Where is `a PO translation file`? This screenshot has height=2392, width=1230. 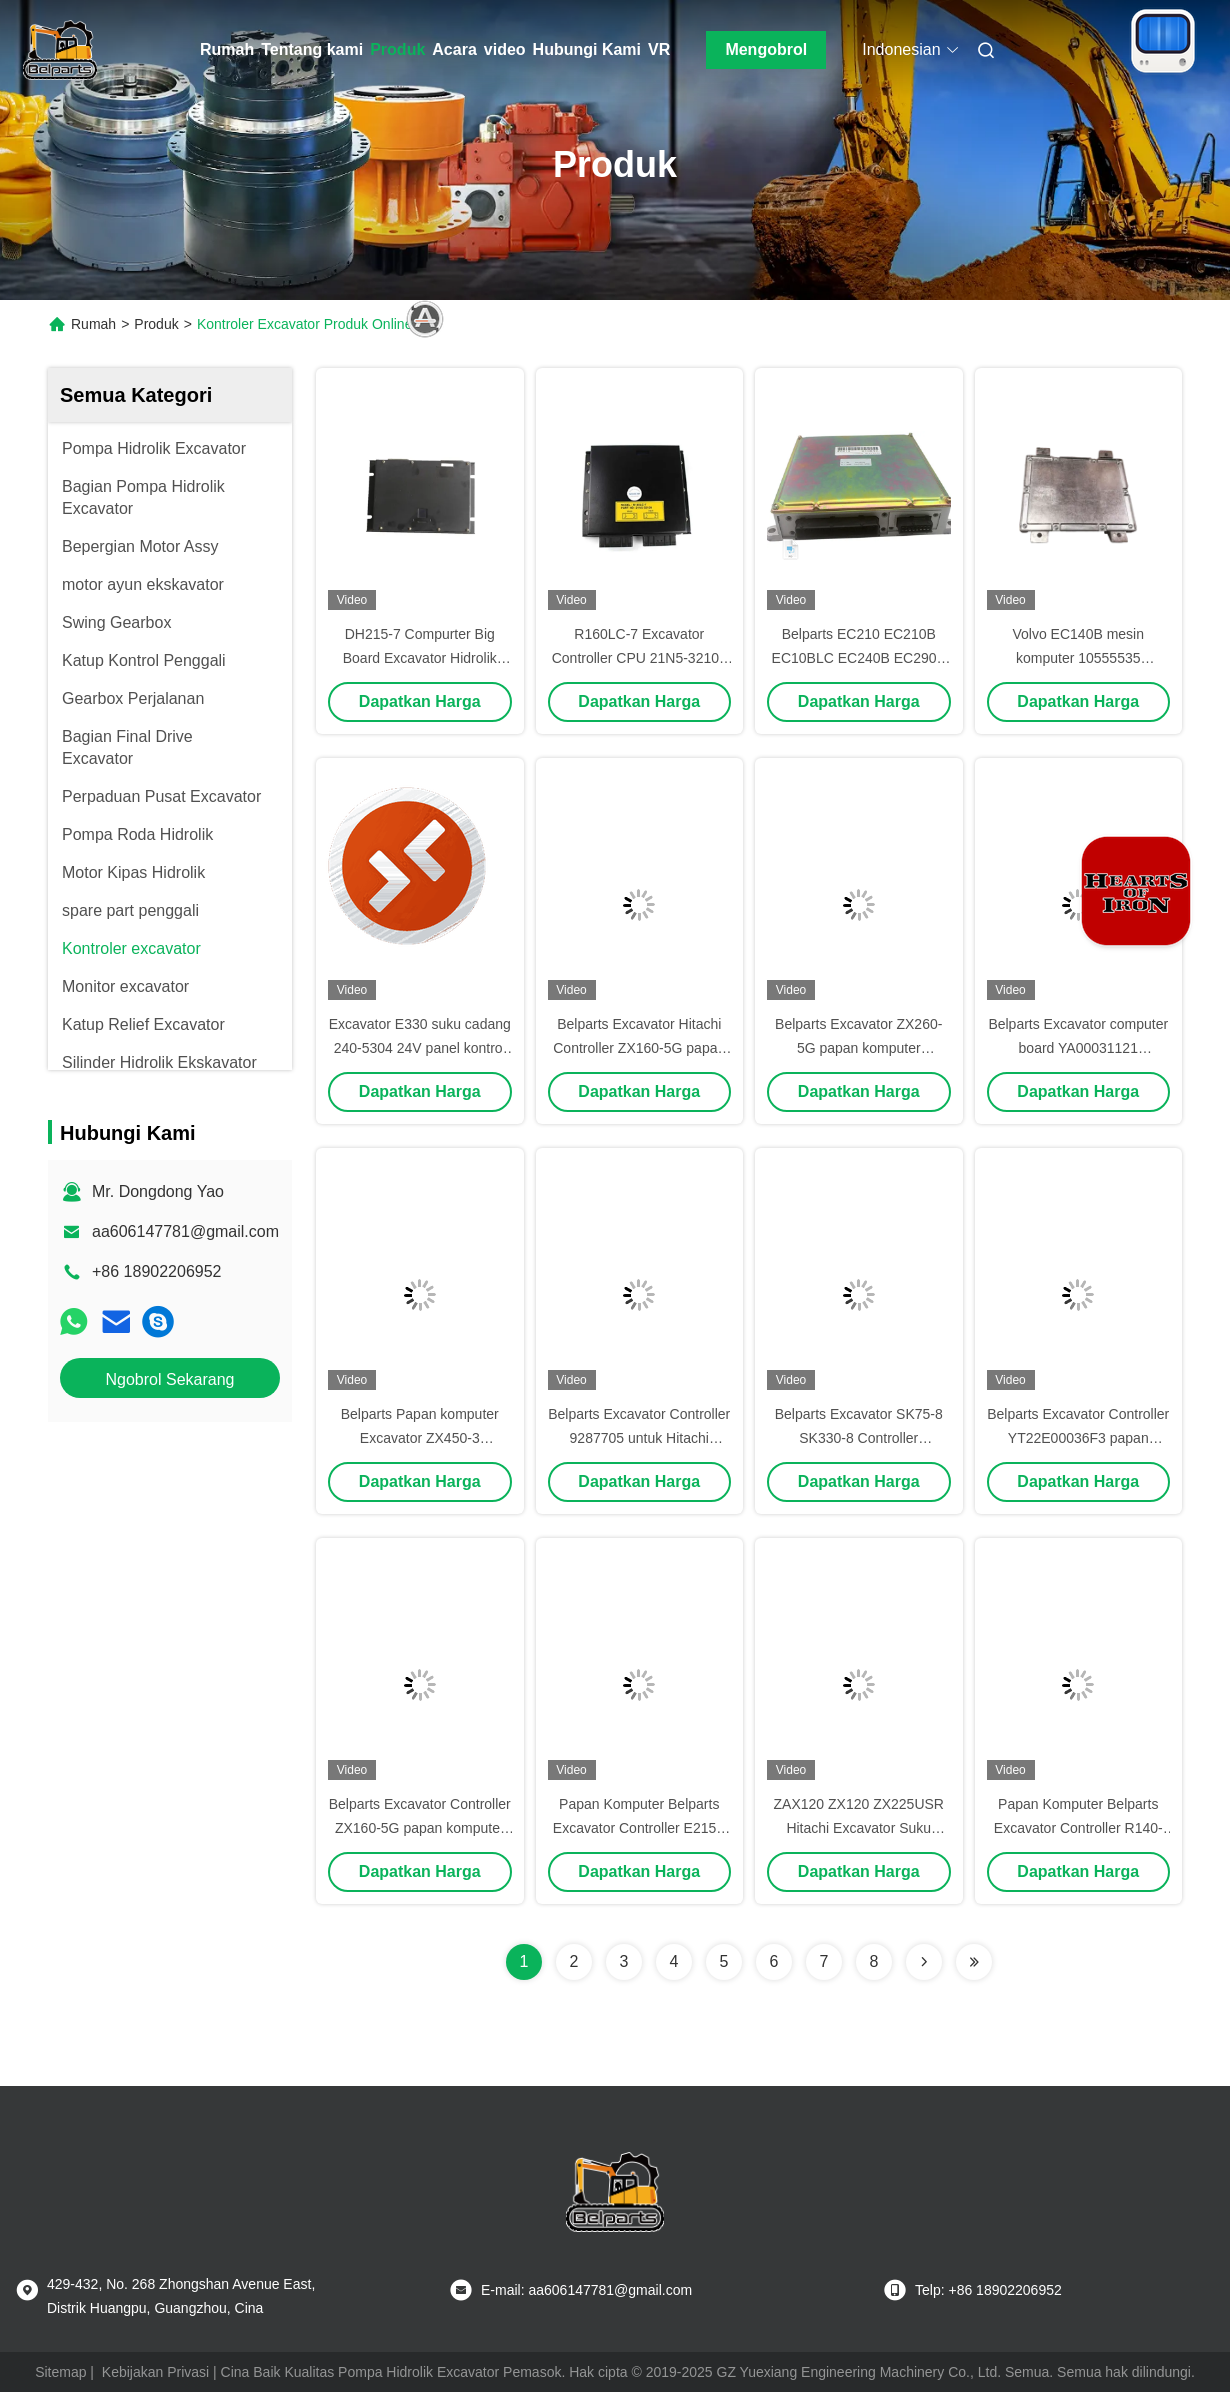 a PO translation file is located at coordinates (790, 549).